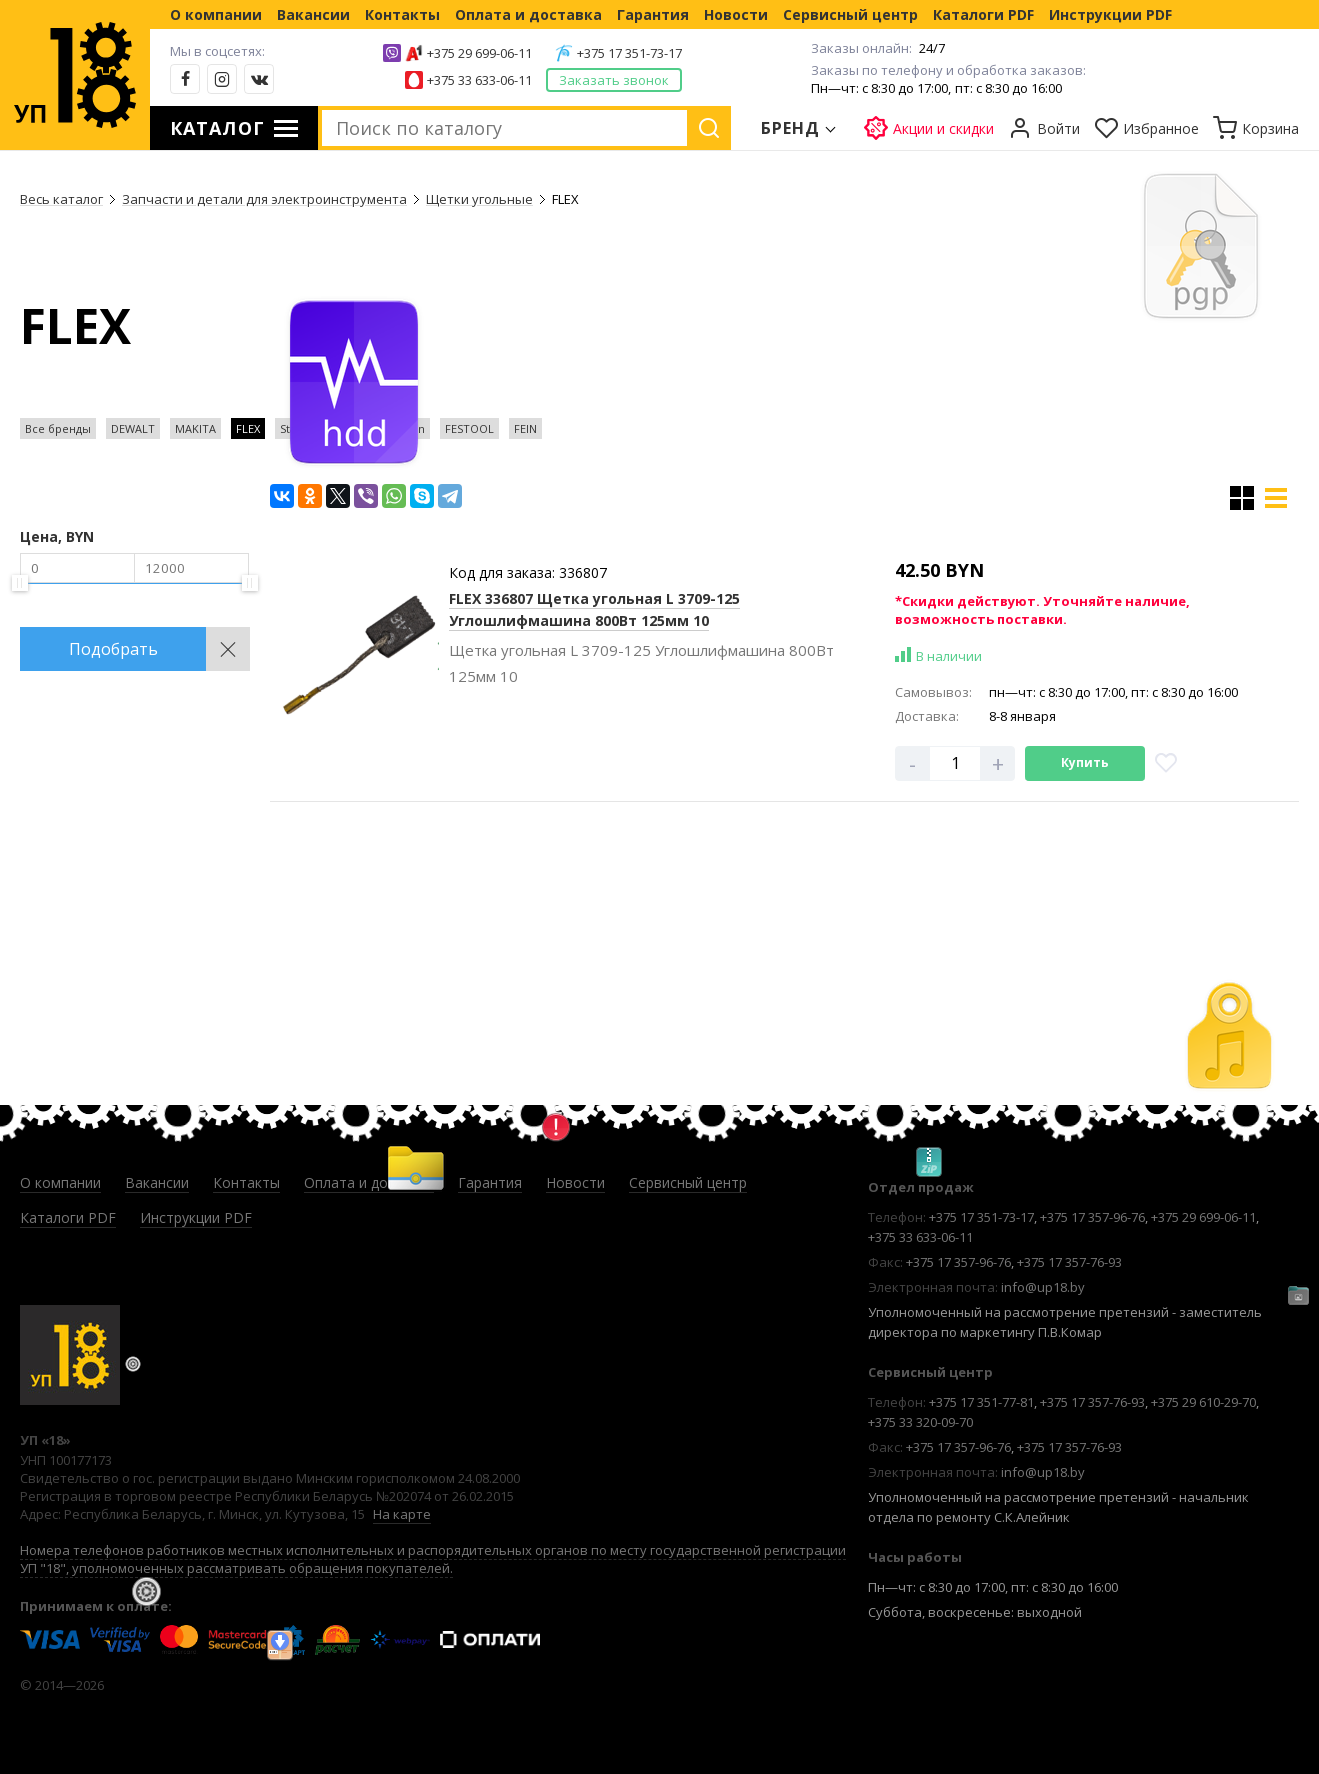  Describe the element at coordinates (146, 1591) in the screenshot. I see `open settings or configuration options` at that location.